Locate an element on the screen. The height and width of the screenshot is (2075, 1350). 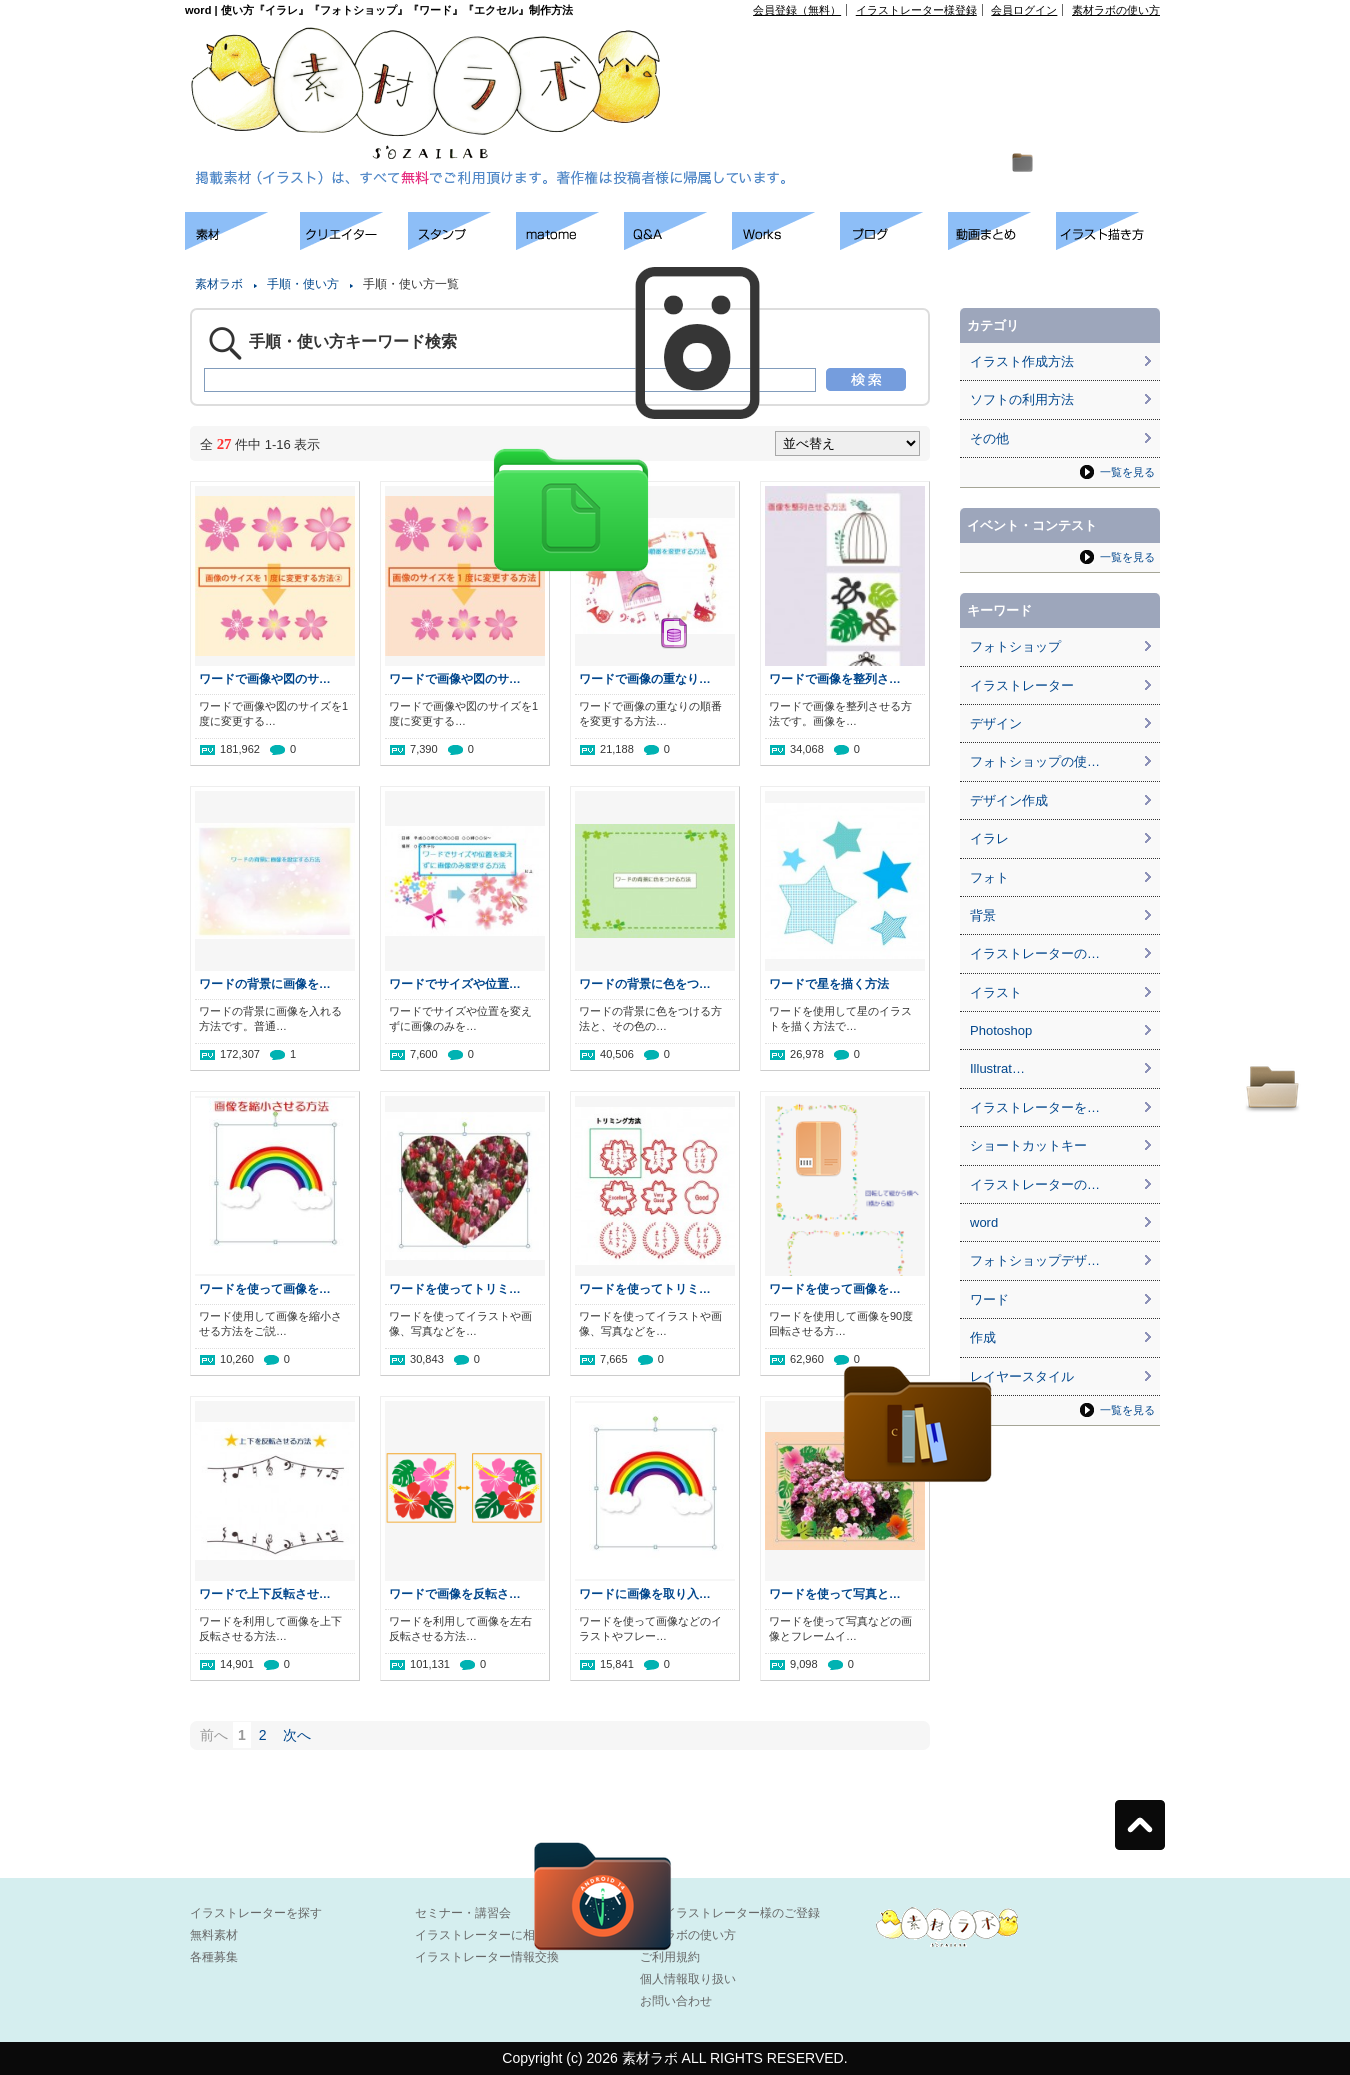
a compressed archive or package file is located at coordinates (818, 1148).